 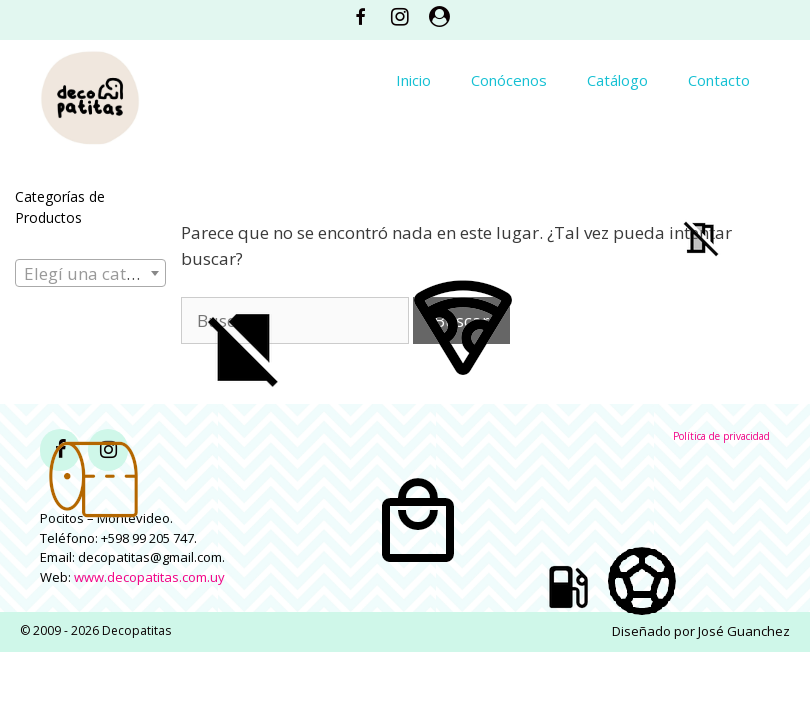 What do you see at coordinates (568, 587) in the screenshot?
I see `find nearby gas stations` at bounding box center [568, 587].